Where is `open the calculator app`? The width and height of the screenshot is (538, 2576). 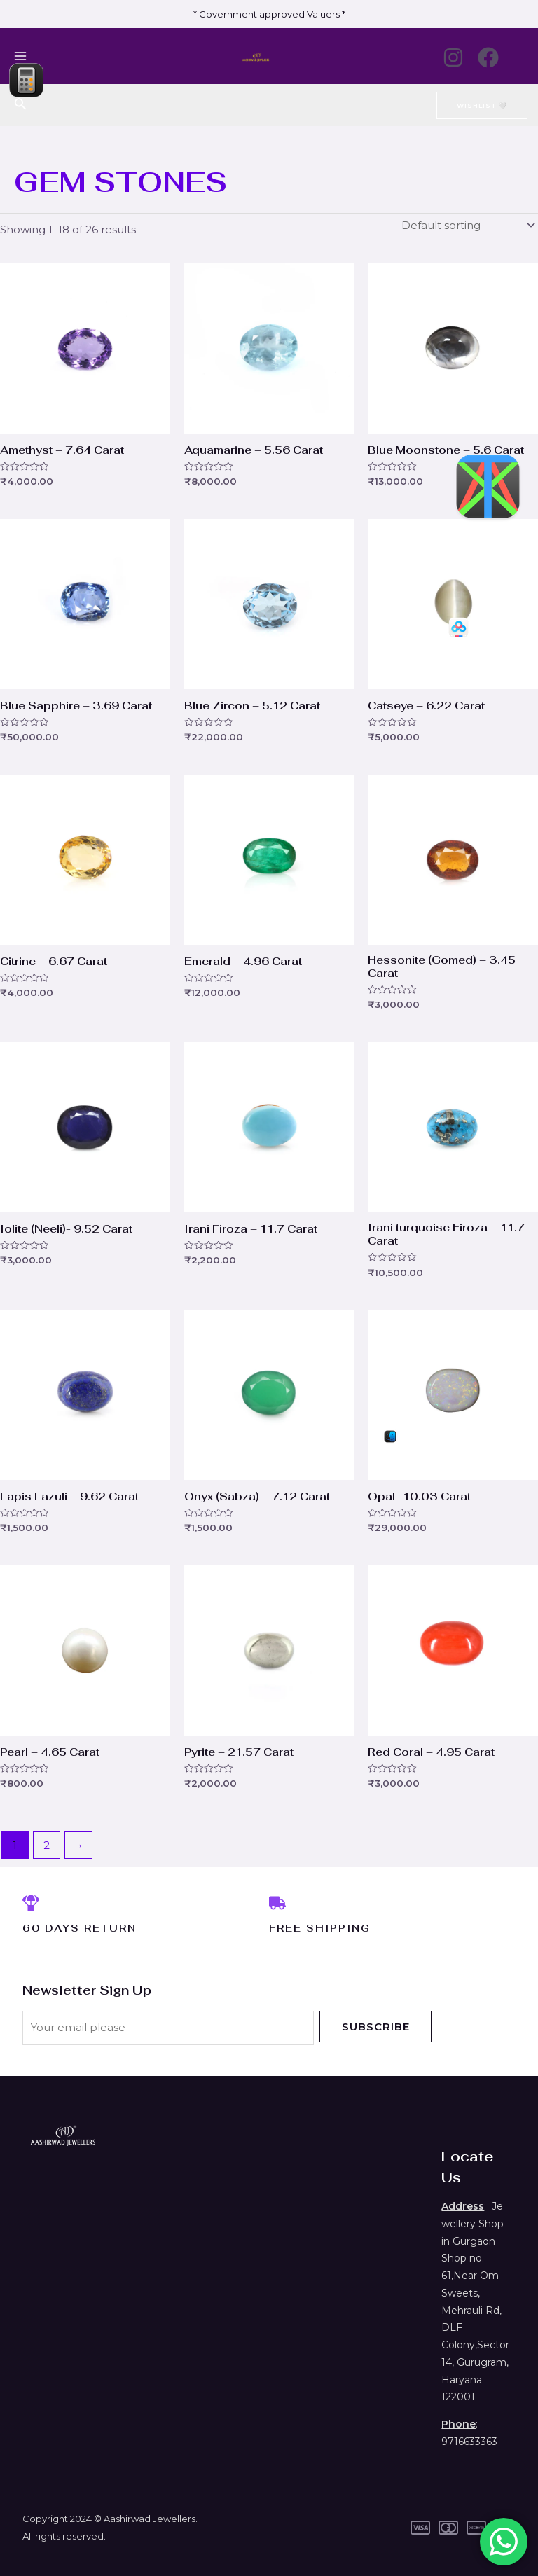 open the calculator app is located at coordinates (26, 80).